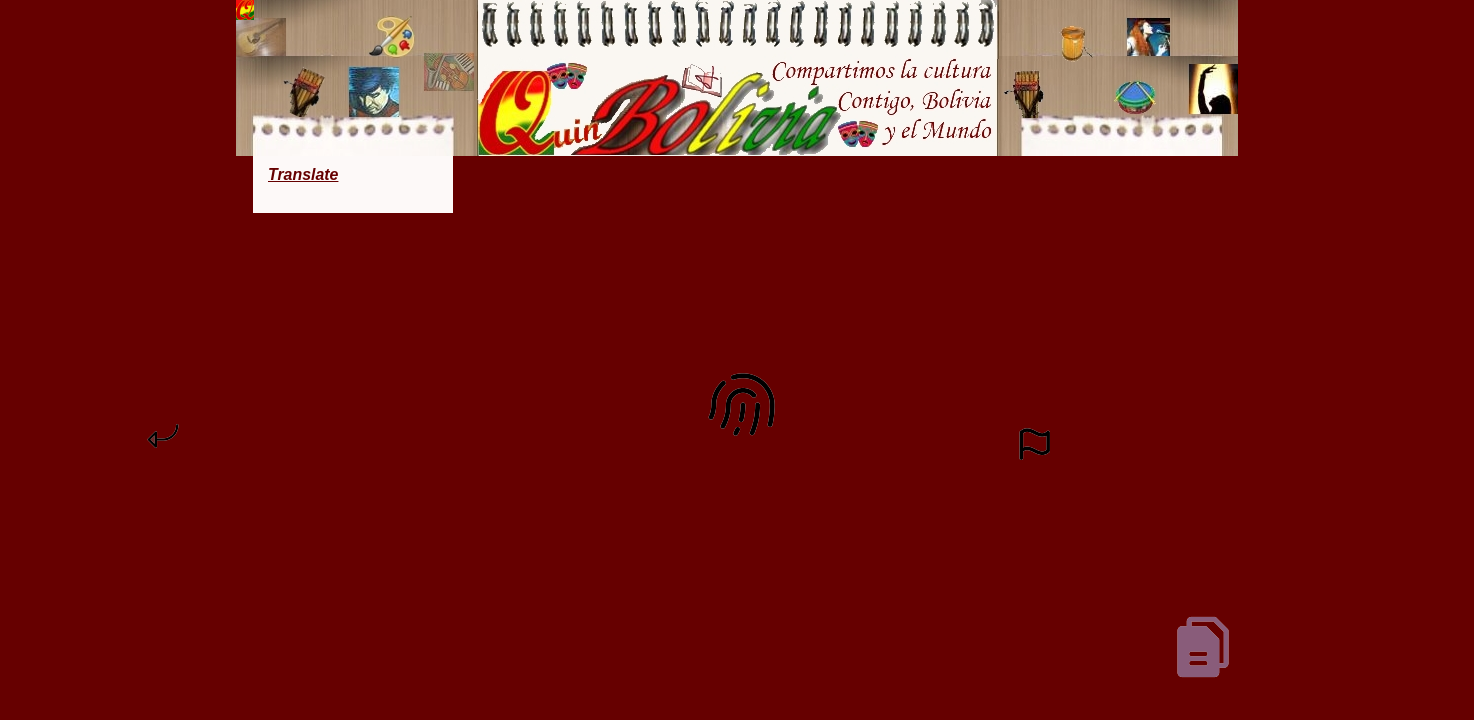  Describe the element at coordinates (163, 436) in the screenshot. I see `reply to a message or comment` at that location.